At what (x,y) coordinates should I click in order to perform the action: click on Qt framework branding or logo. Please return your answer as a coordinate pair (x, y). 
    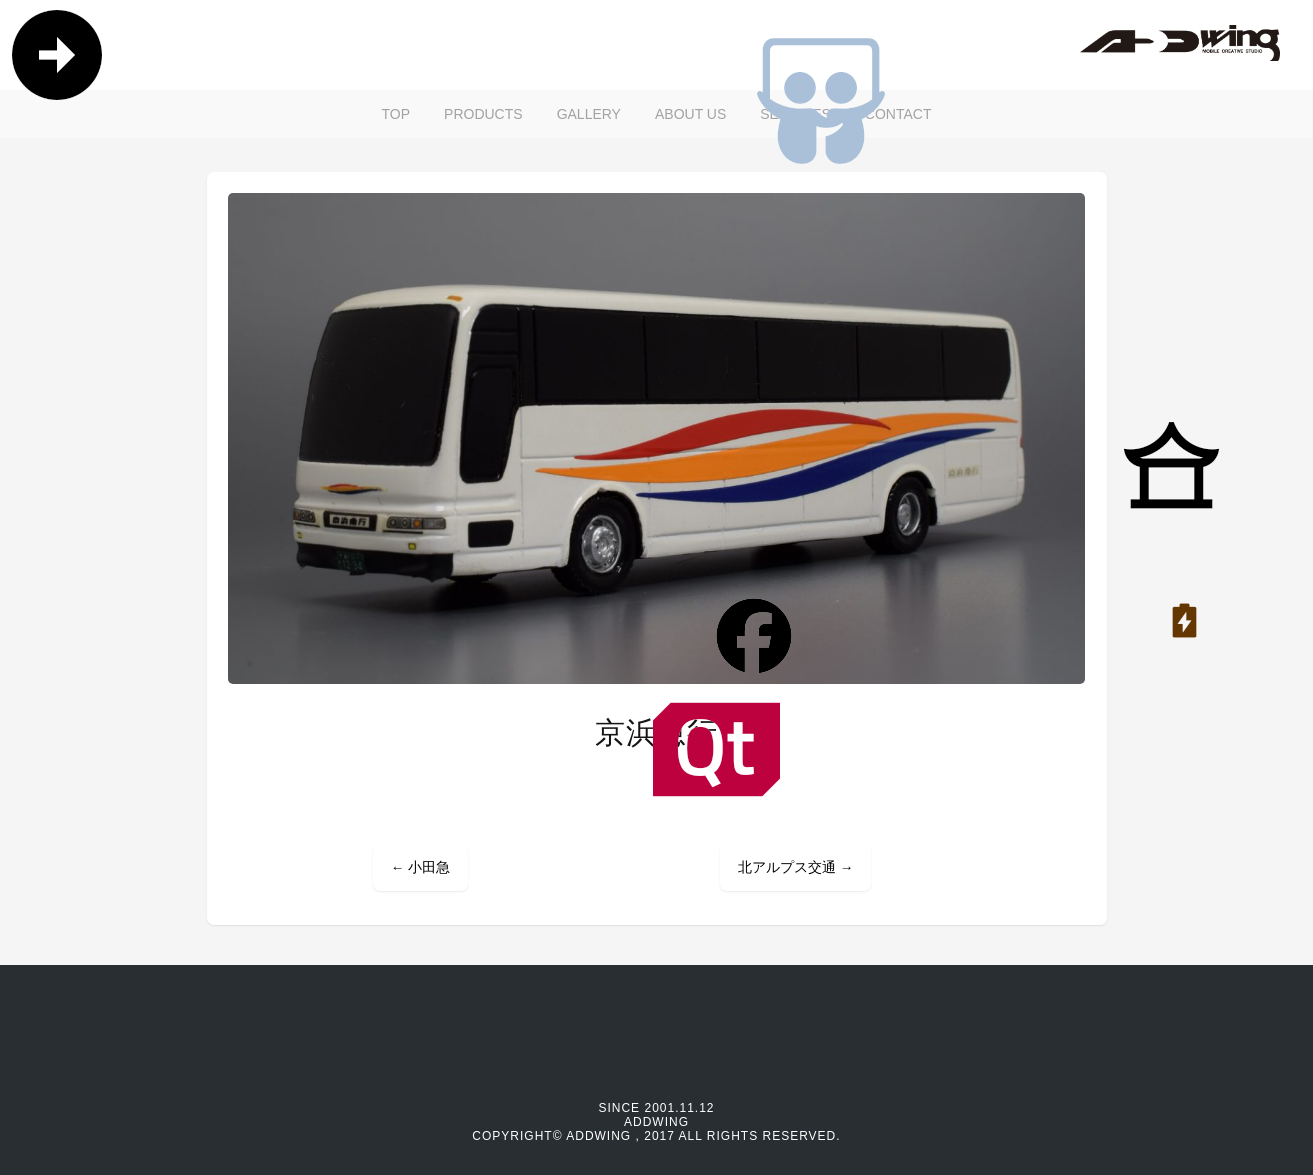
    Looking at the image, I should click on (716, 749).